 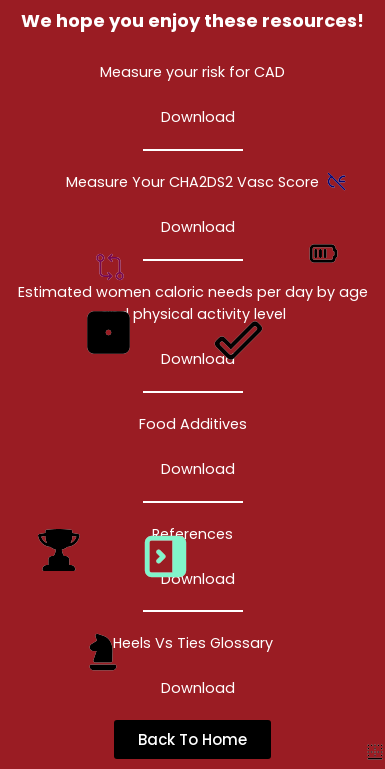 What do you see at coordinates (110, 267) in the screenshot?
I see `compare branches or commits in a repository` at bounding box center [110, 267].